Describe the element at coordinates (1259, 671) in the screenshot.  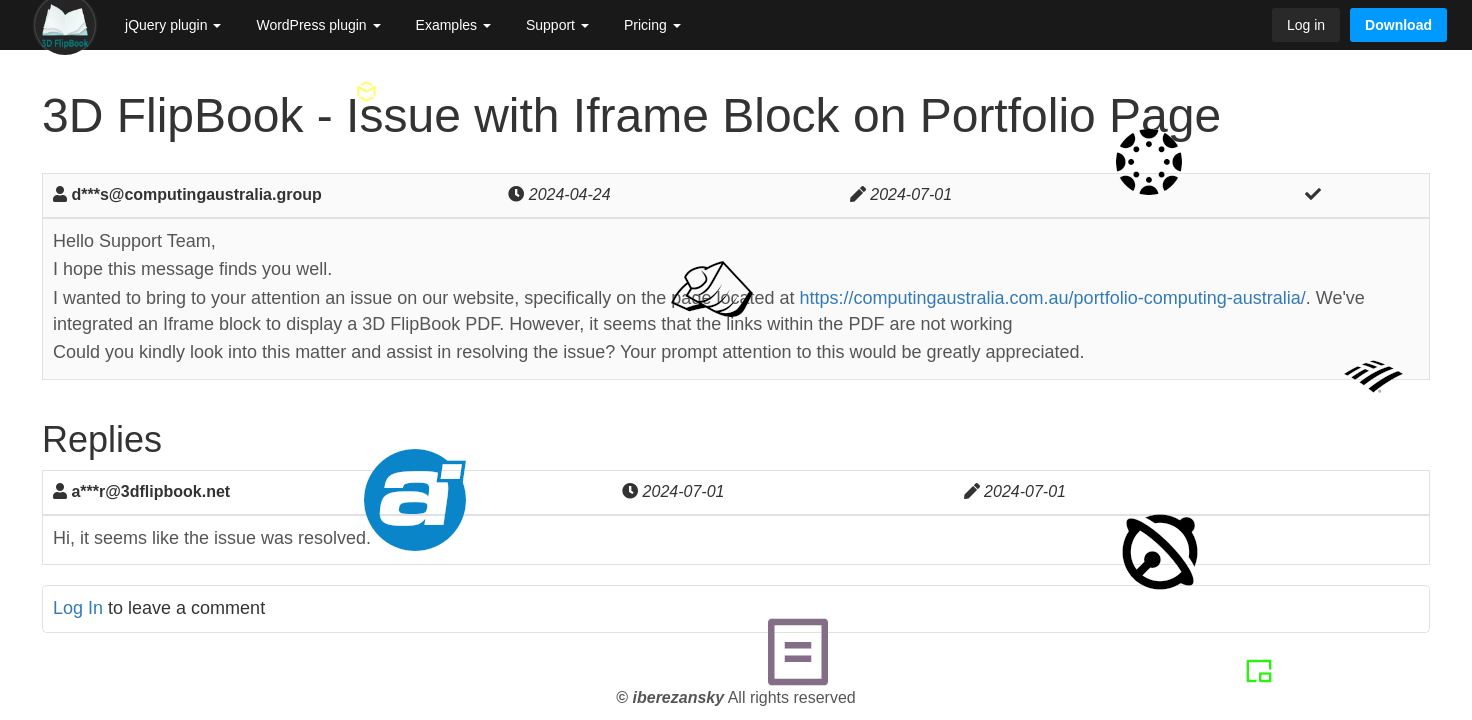
I see `enable picture-in-picture mode` at that location.